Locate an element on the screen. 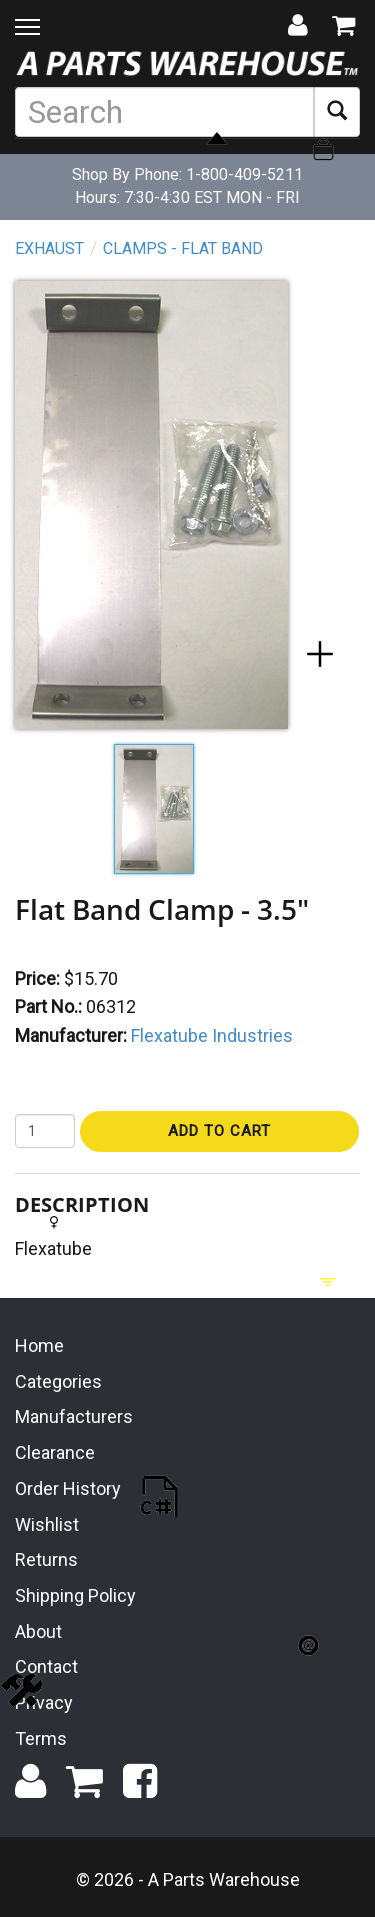 The height and width of the screenshot is (1917, 375). access settings or configuration options is located at coordinates (21, 1690).